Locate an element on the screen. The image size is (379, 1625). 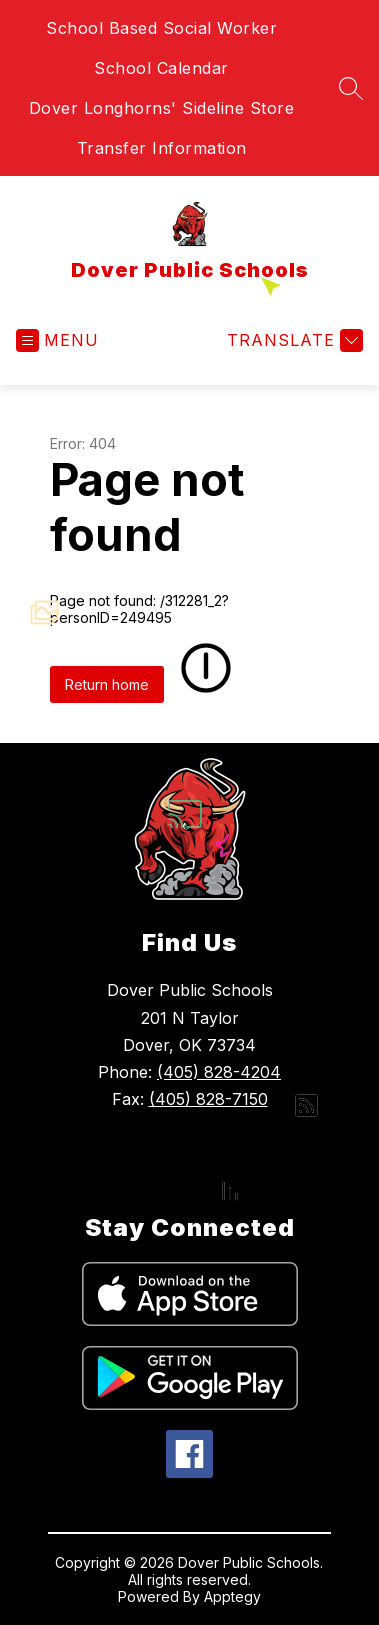
indicates 6 o'clock time is located at coordinates (206, 668).